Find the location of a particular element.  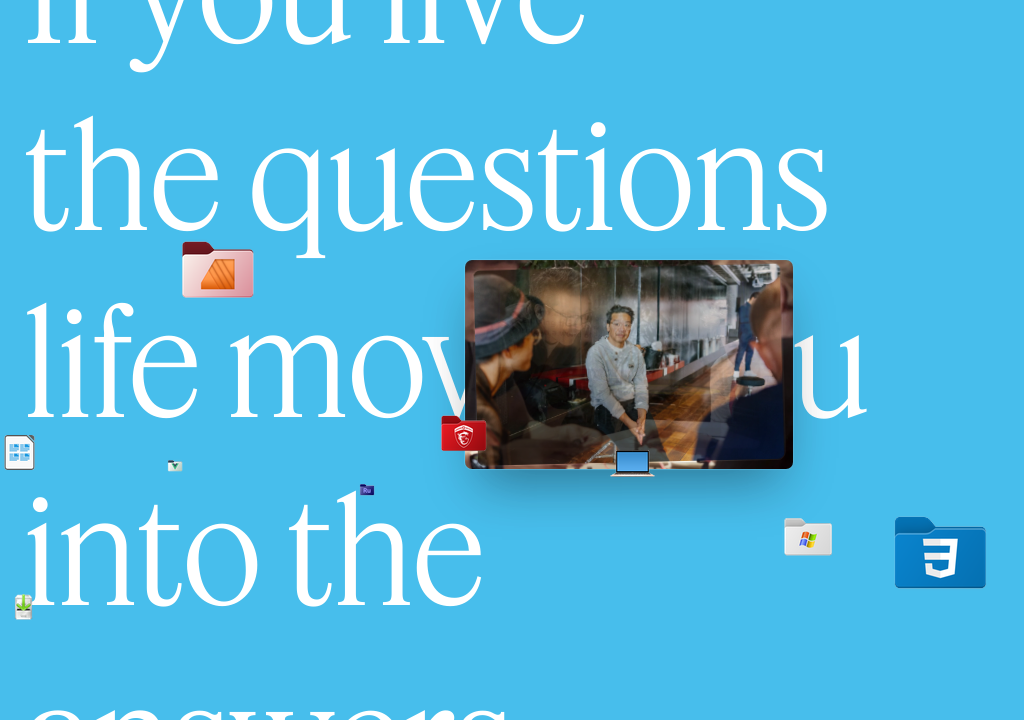

save the current document is located at coordinates (23, 607).